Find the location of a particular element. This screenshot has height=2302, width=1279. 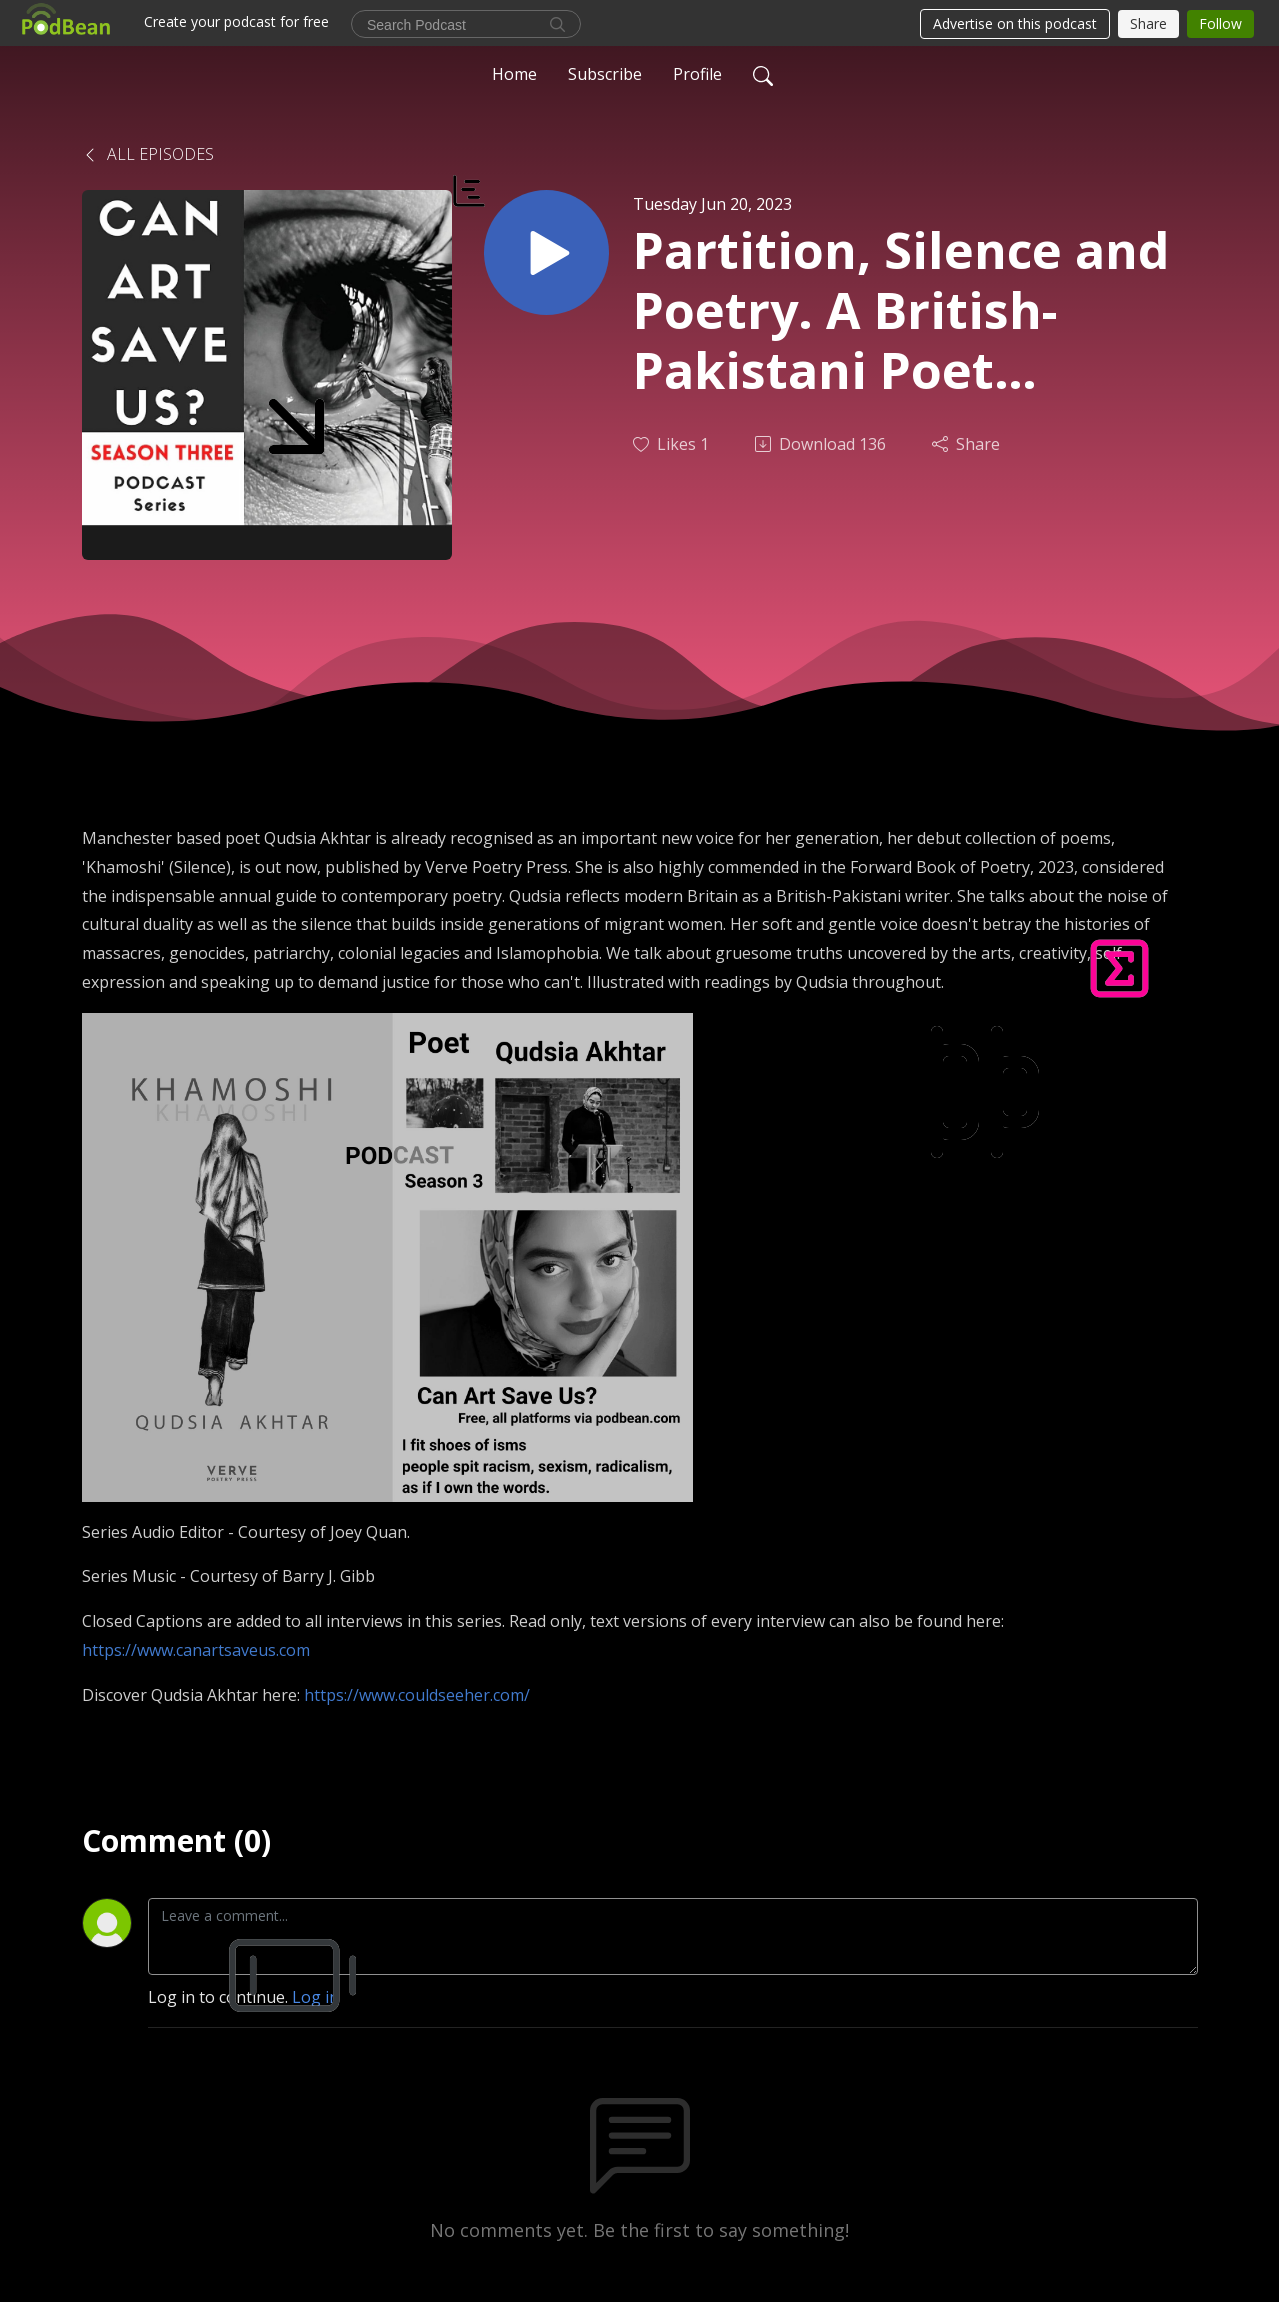

distribute objects from the left edge is located at coordinates (985, 1092).